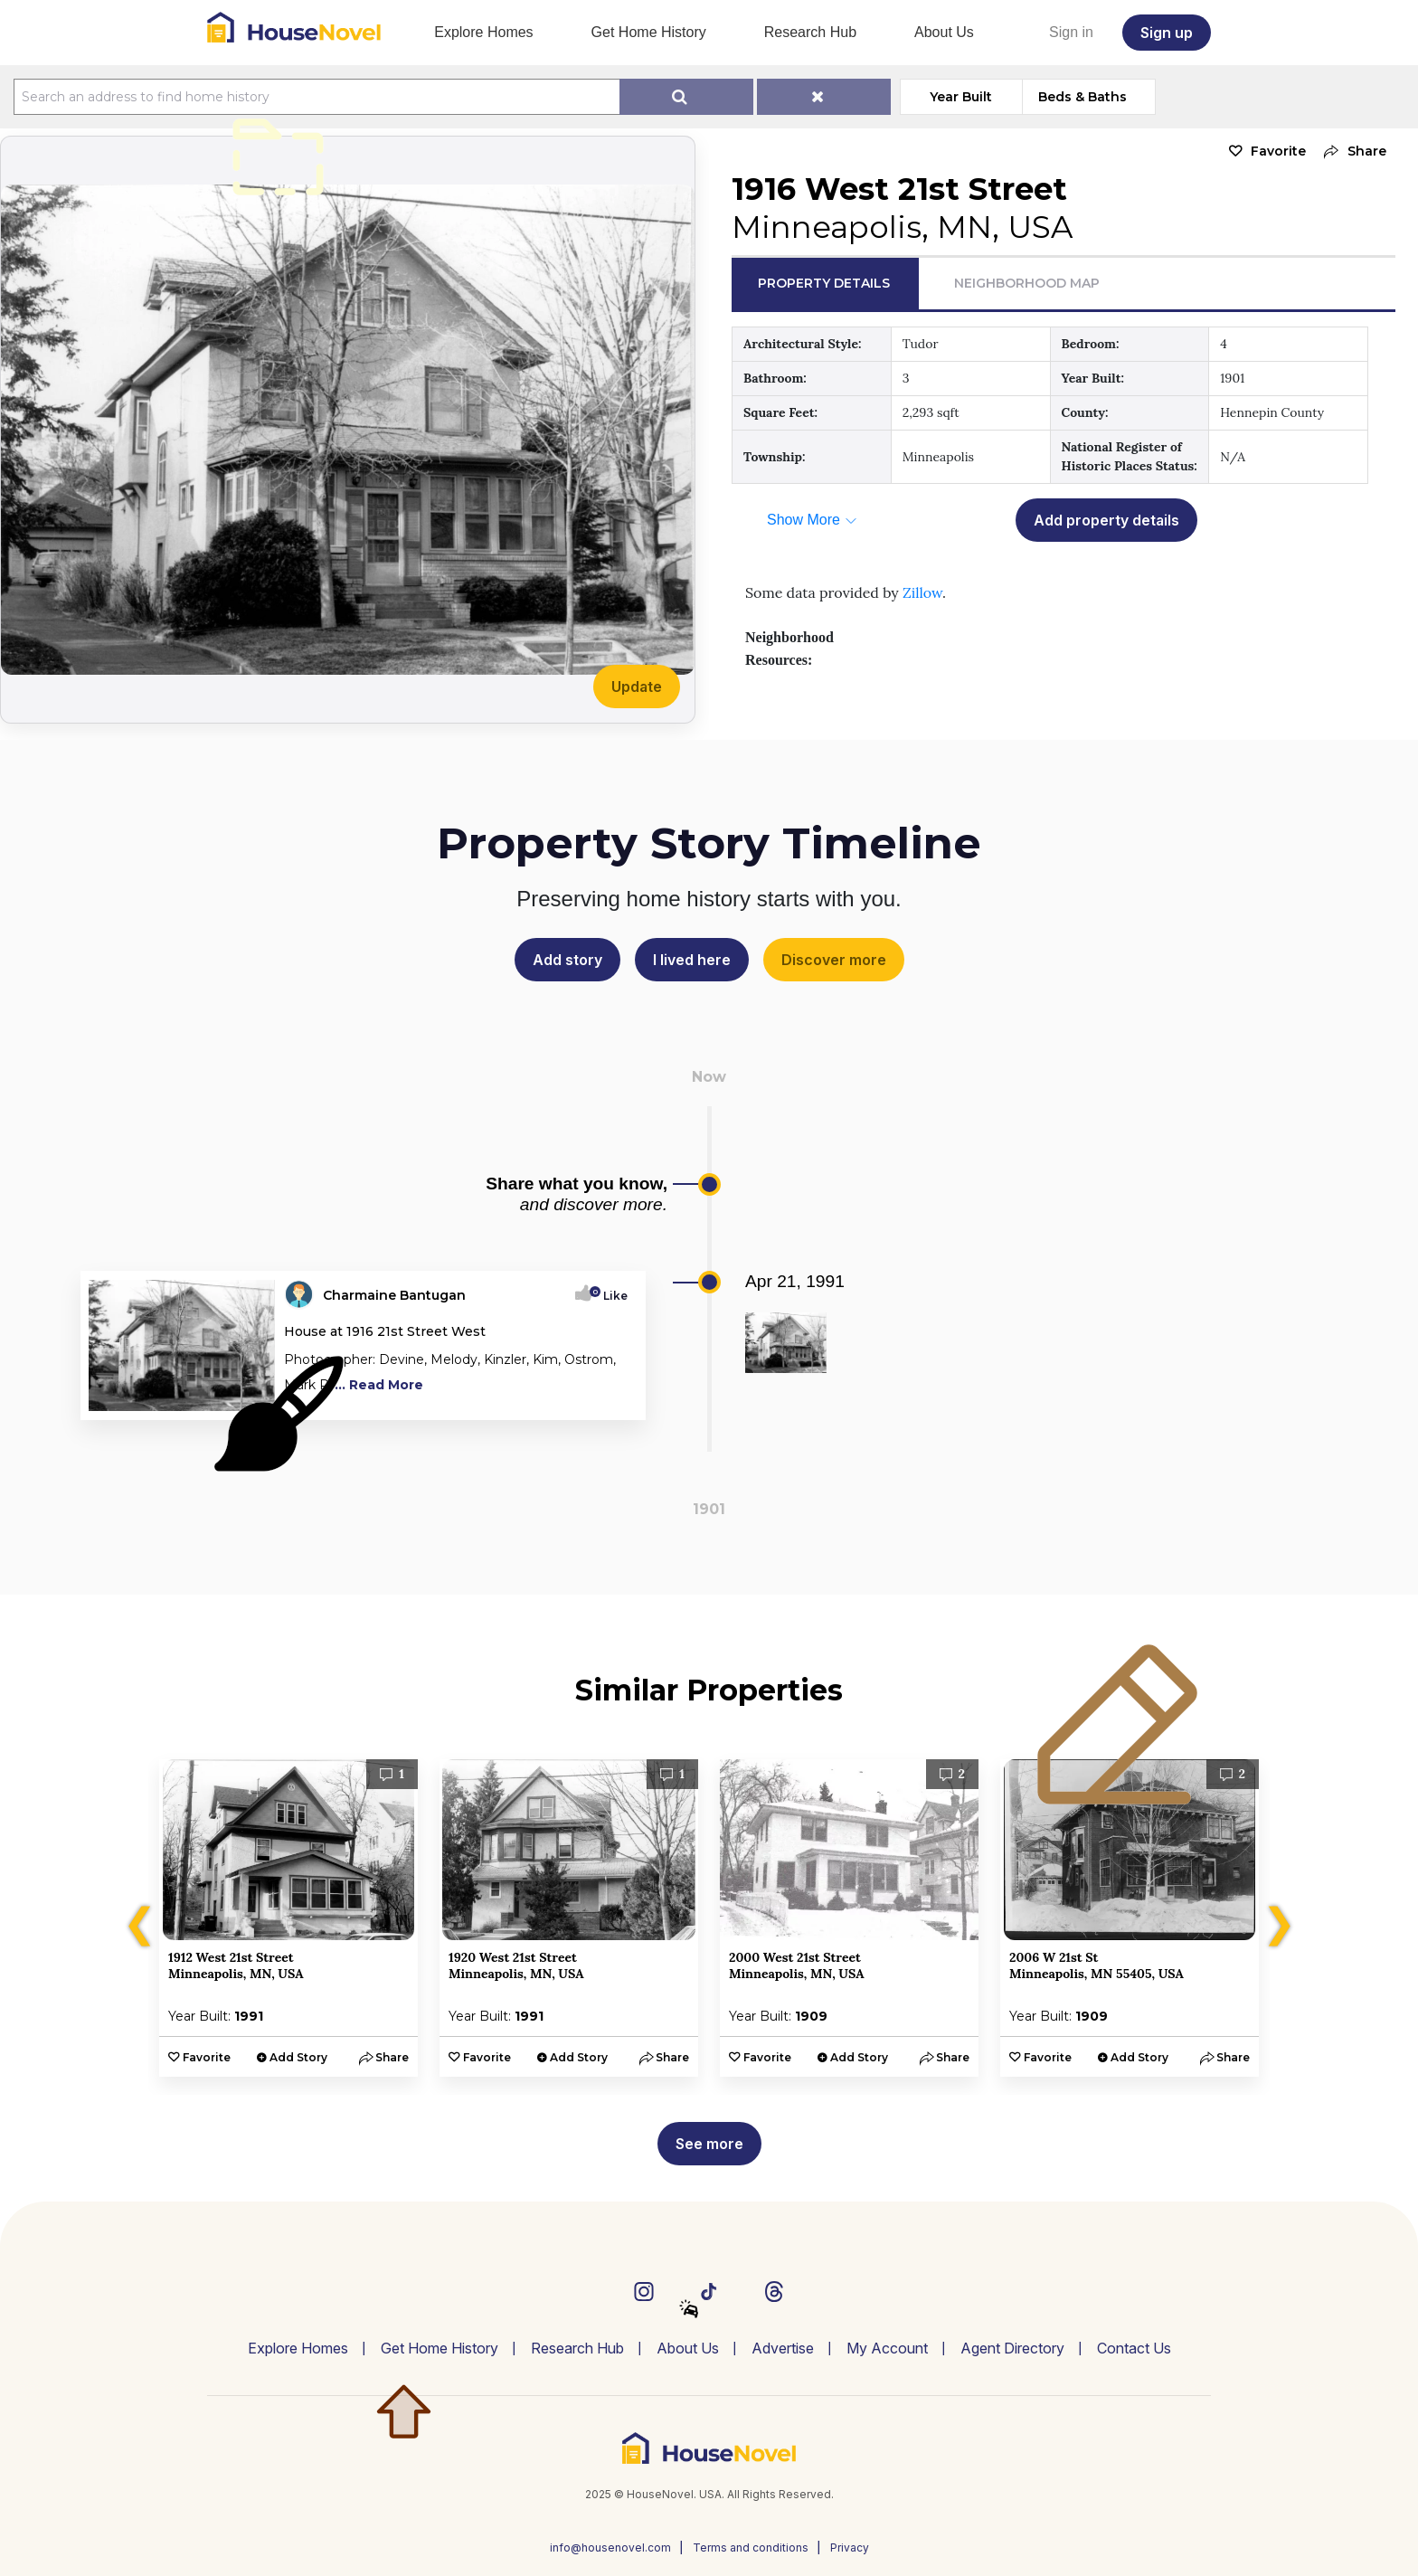  I want to click on create a new folder, so click(278, 156).